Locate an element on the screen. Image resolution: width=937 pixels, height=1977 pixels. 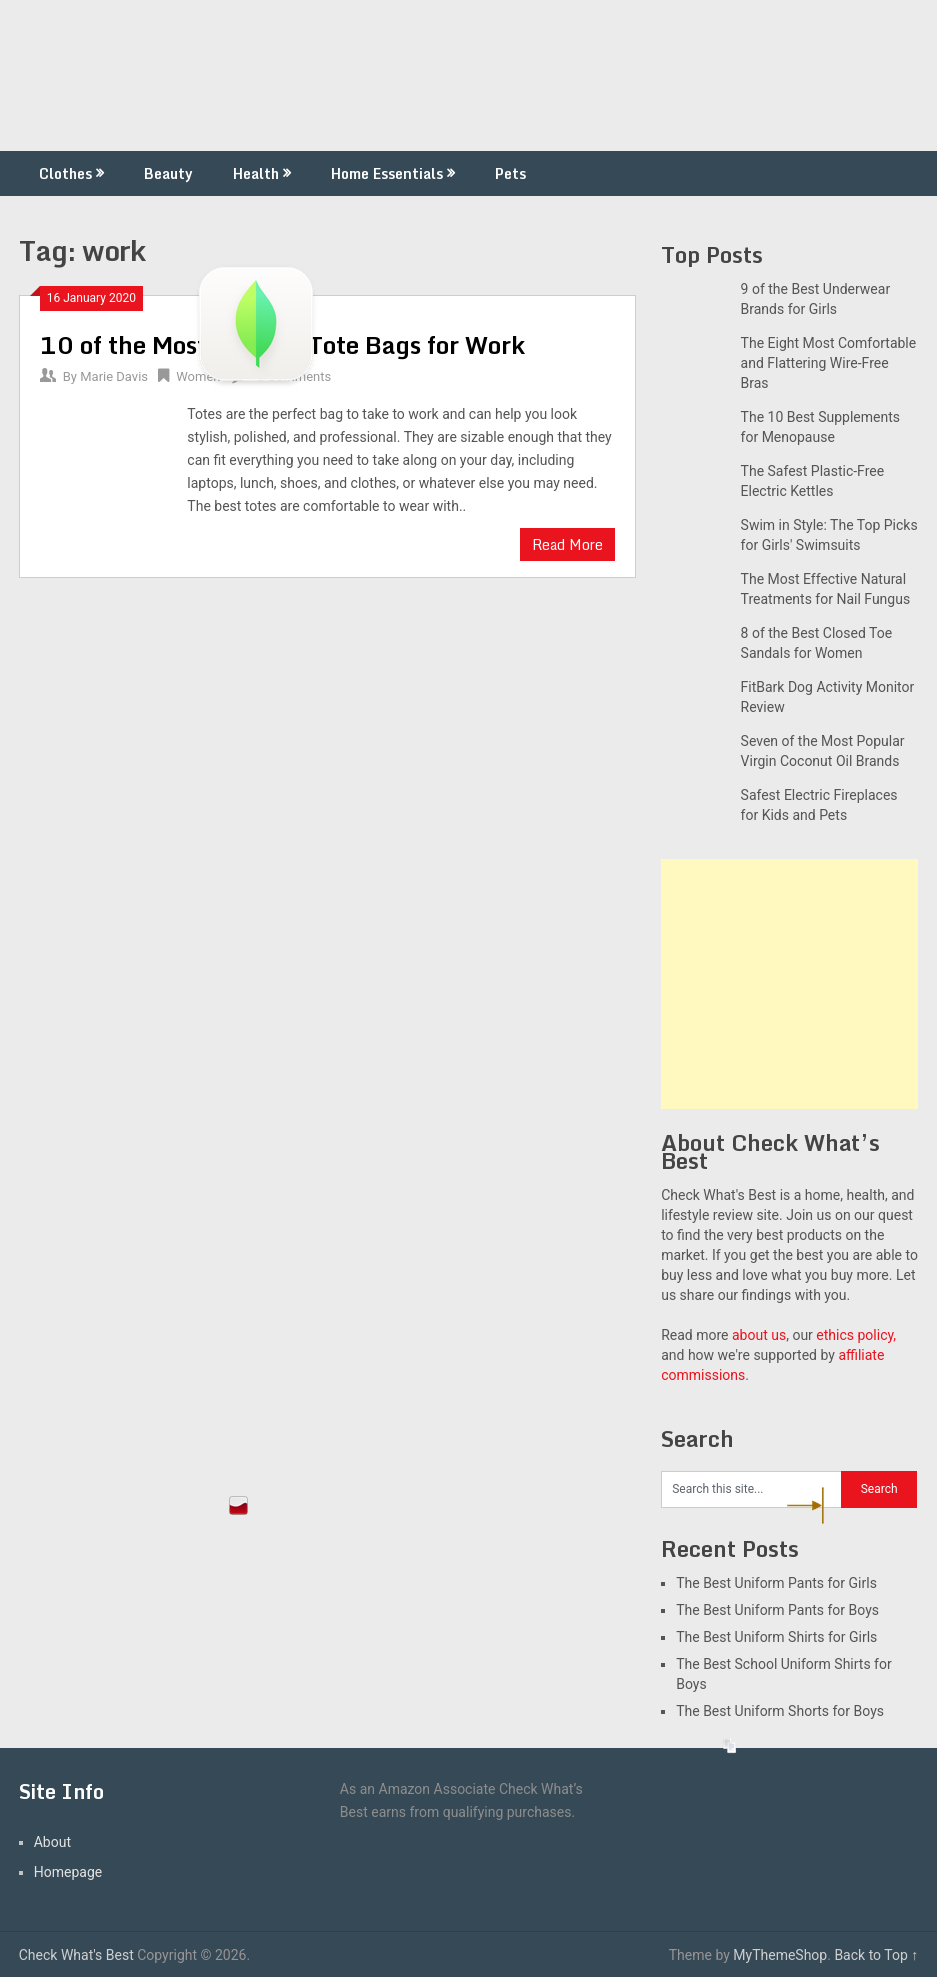
open wine application for running windows programs is located at coordinates (238, 1505).